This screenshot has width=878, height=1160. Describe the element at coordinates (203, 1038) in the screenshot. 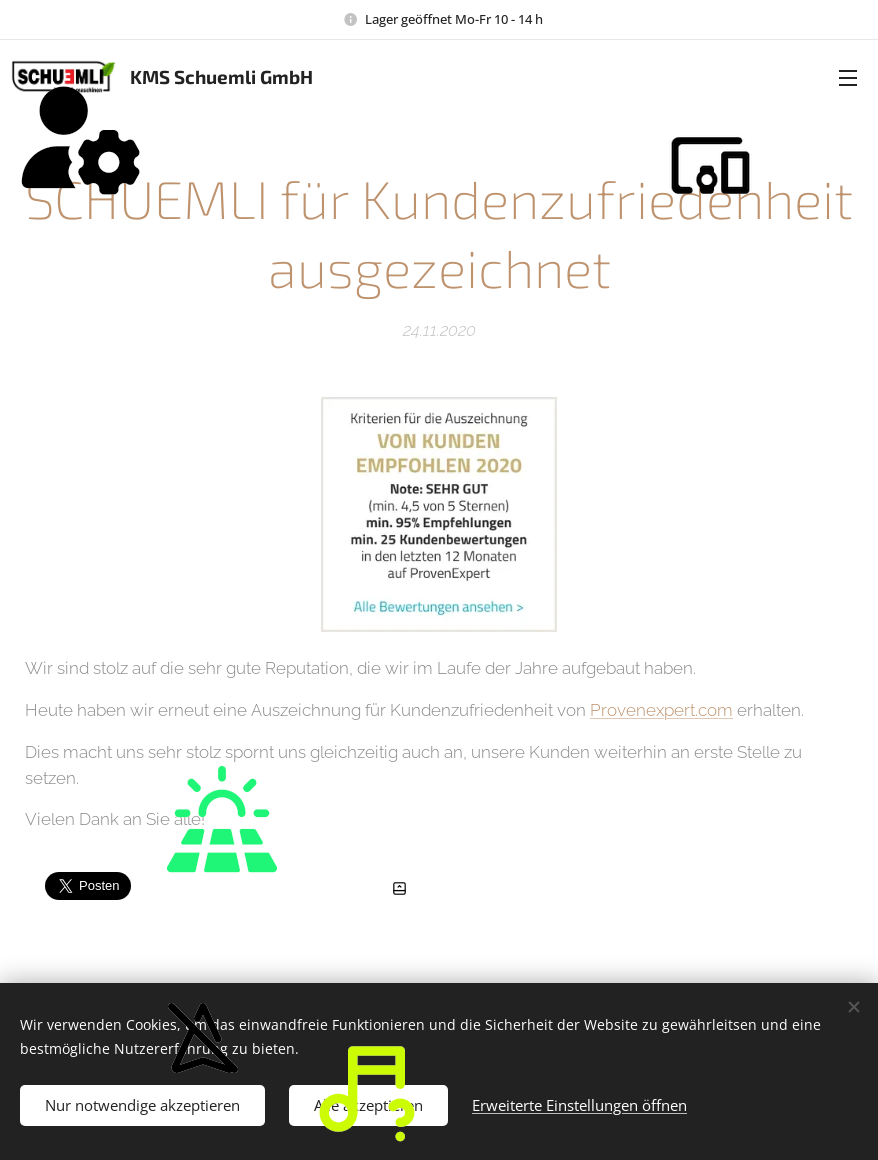

I see `navigation or GPS is disabled` at that location.